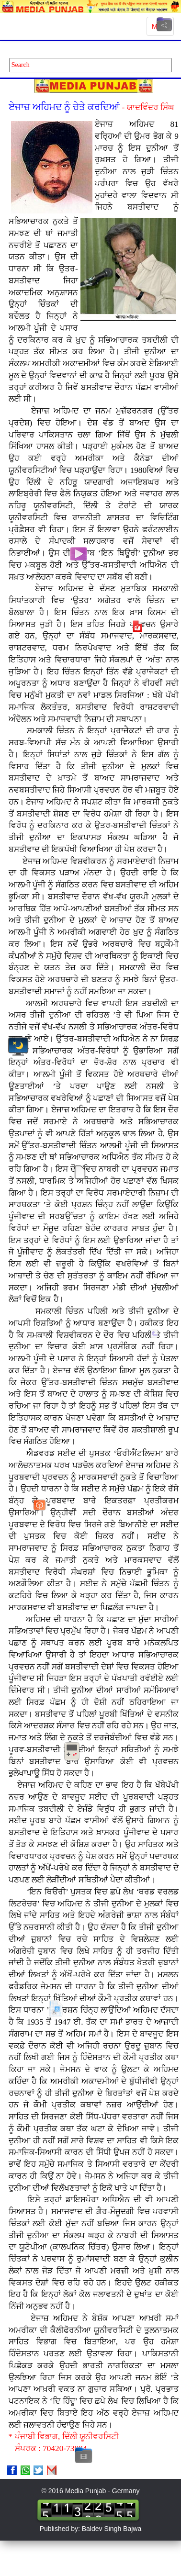  I want to click on open libreoffice start center, so click(80, 1172).